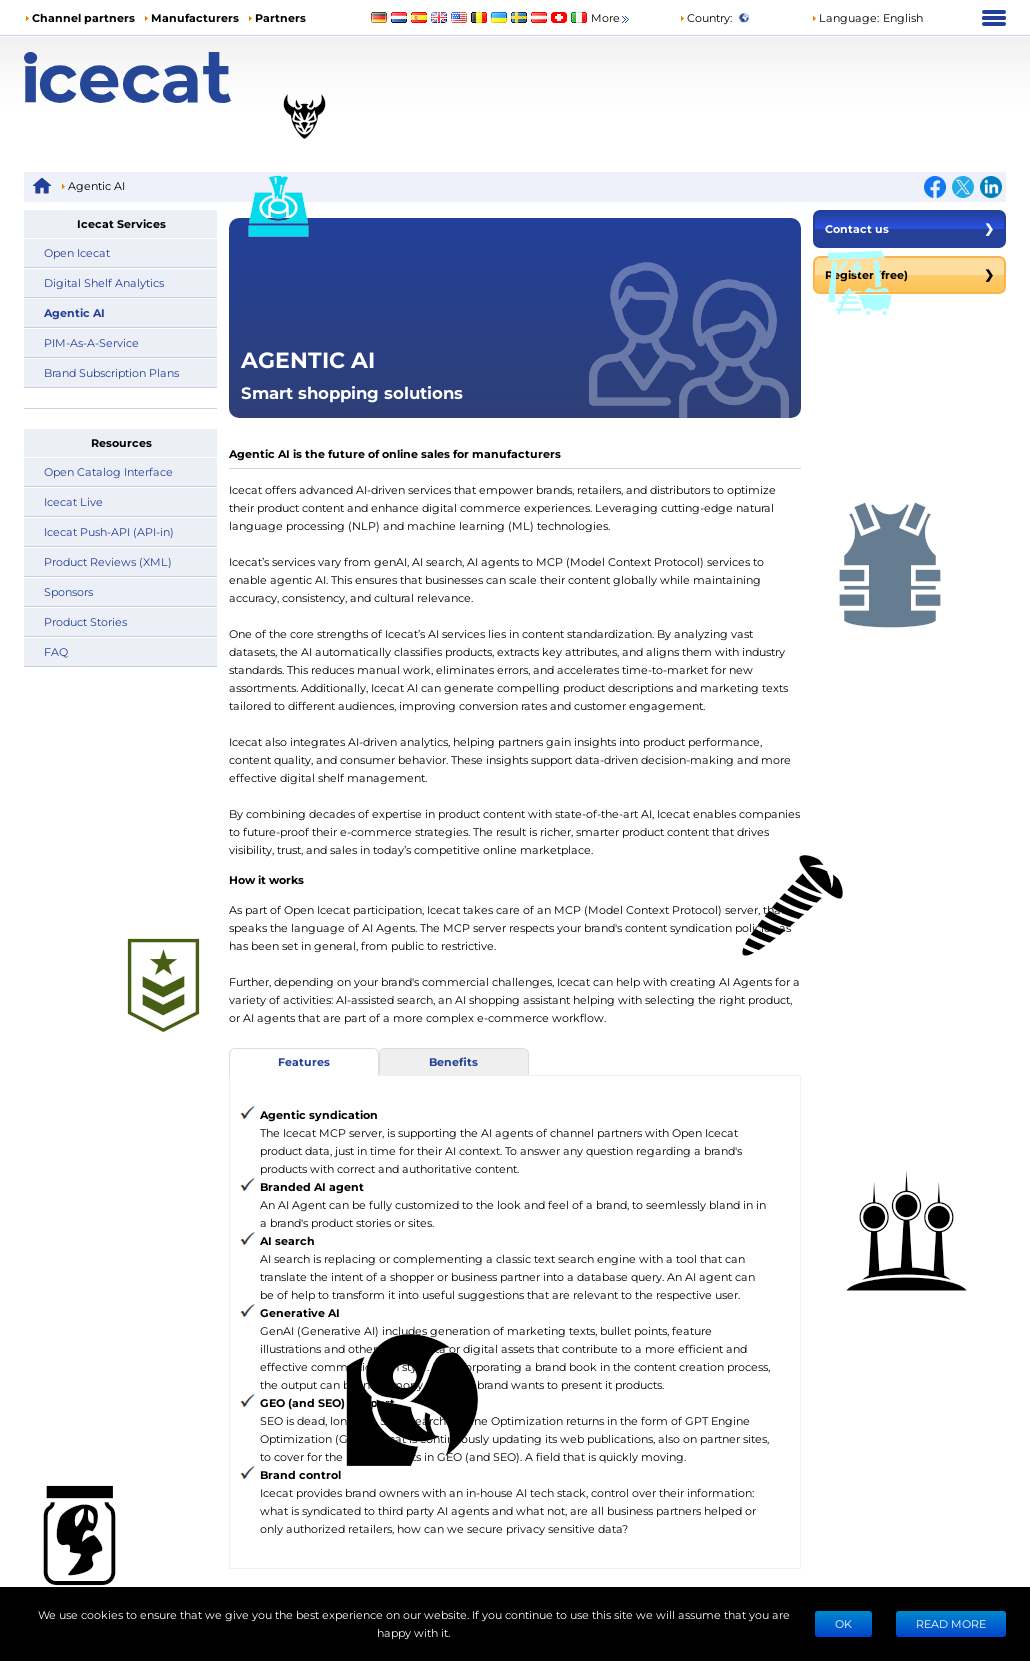  I want to click on access gold mine resource building, so click(860, 283).